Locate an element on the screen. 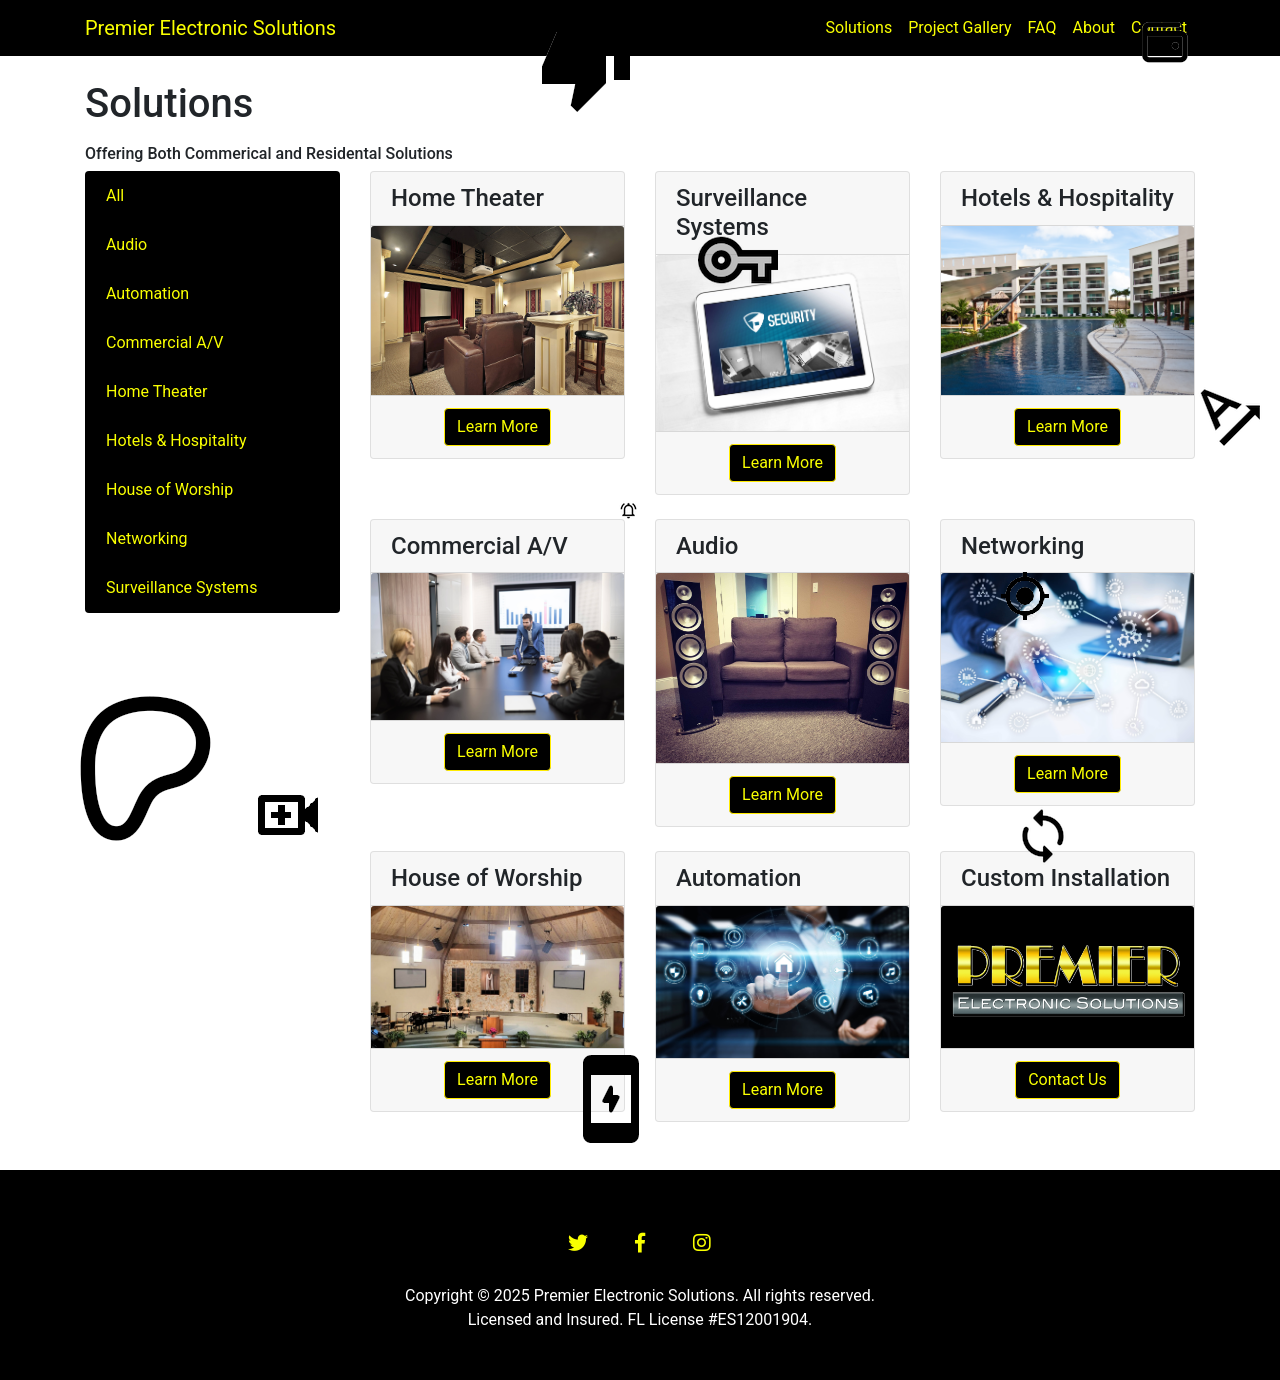 The height and width of the screenshot is (1380, 1280). visit patreon page is located at coordinates (145, 768).